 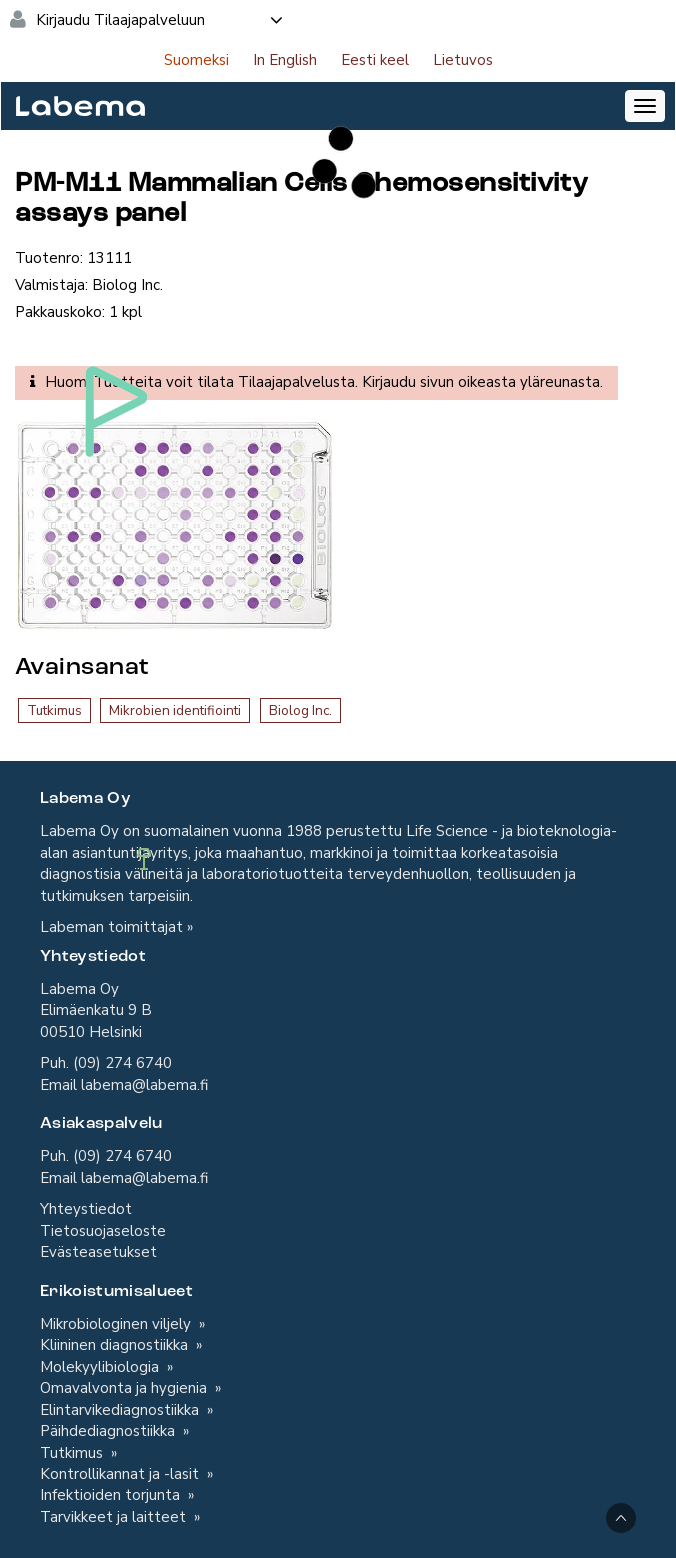 What do you see at coordinates (144, 859) in the screenshot?
I see `toggle floor lamp on or off` at bounding box center [144, 859].